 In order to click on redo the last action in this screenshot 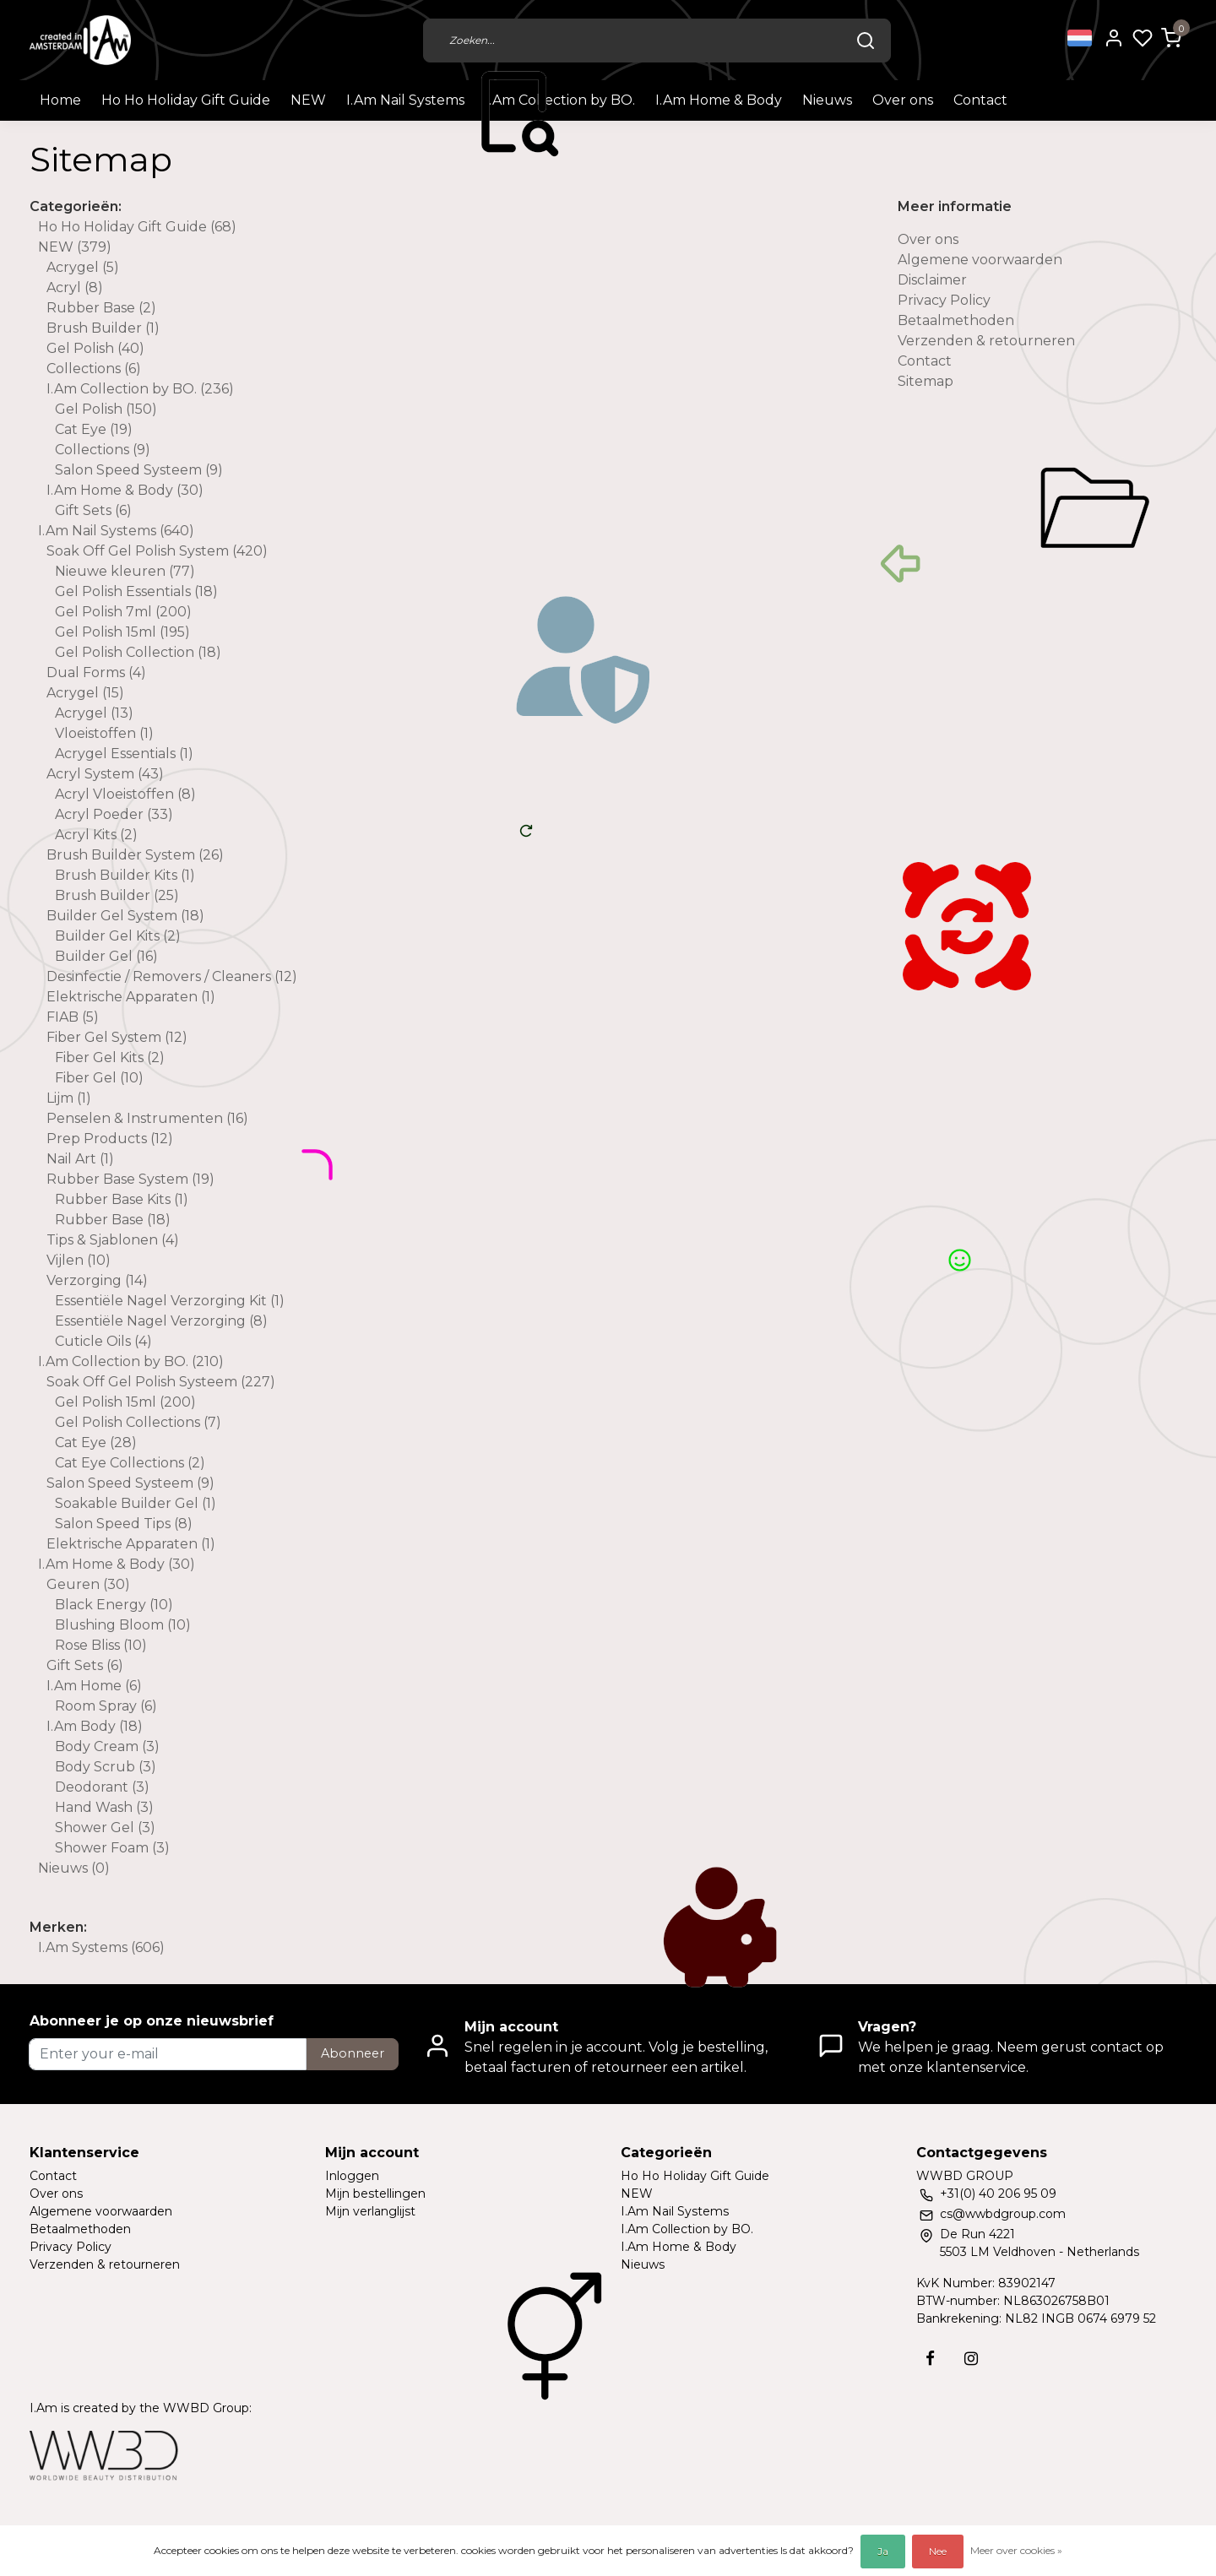, I will do `click(526, 831)`.